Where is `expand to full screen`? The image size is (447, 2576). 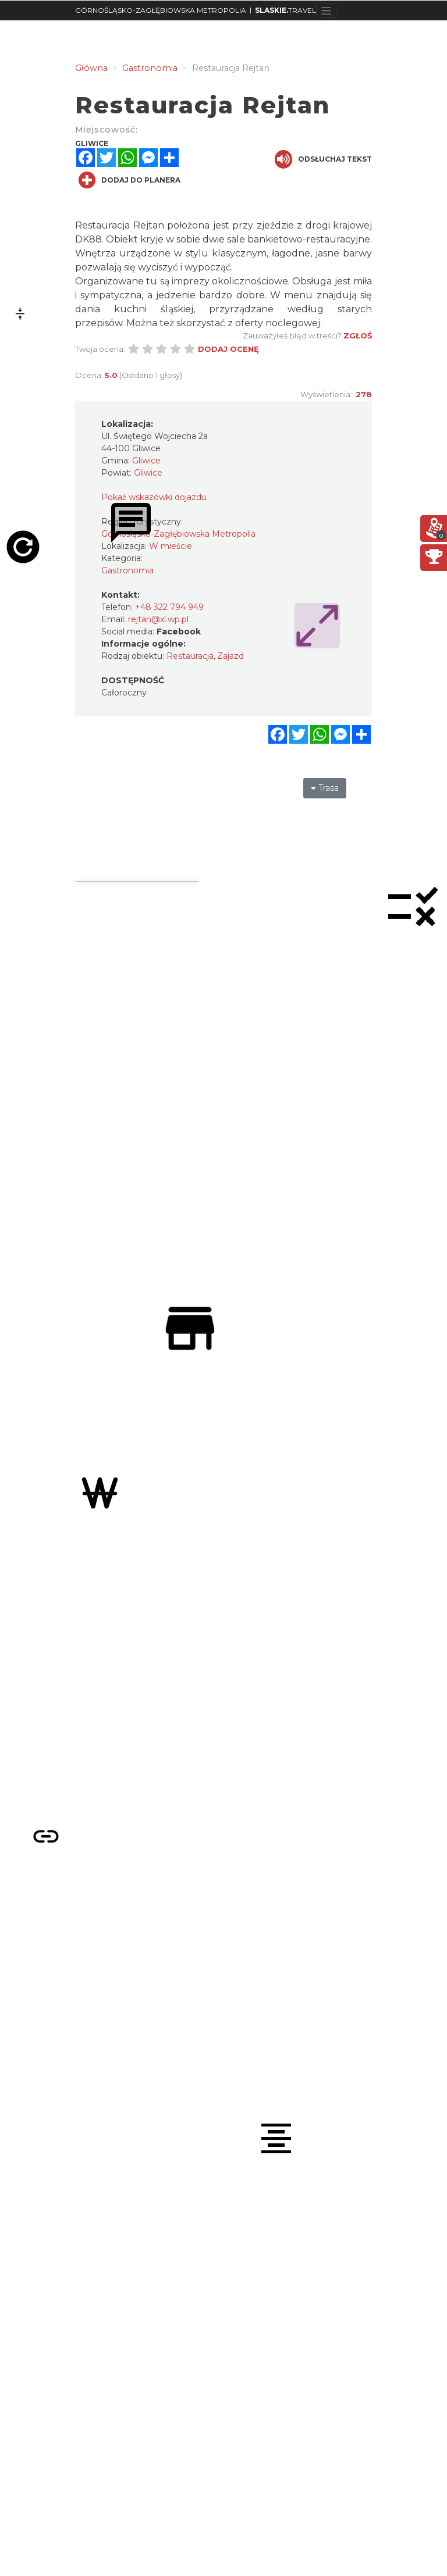 expand to full screen is located at coordinates (317, 626).